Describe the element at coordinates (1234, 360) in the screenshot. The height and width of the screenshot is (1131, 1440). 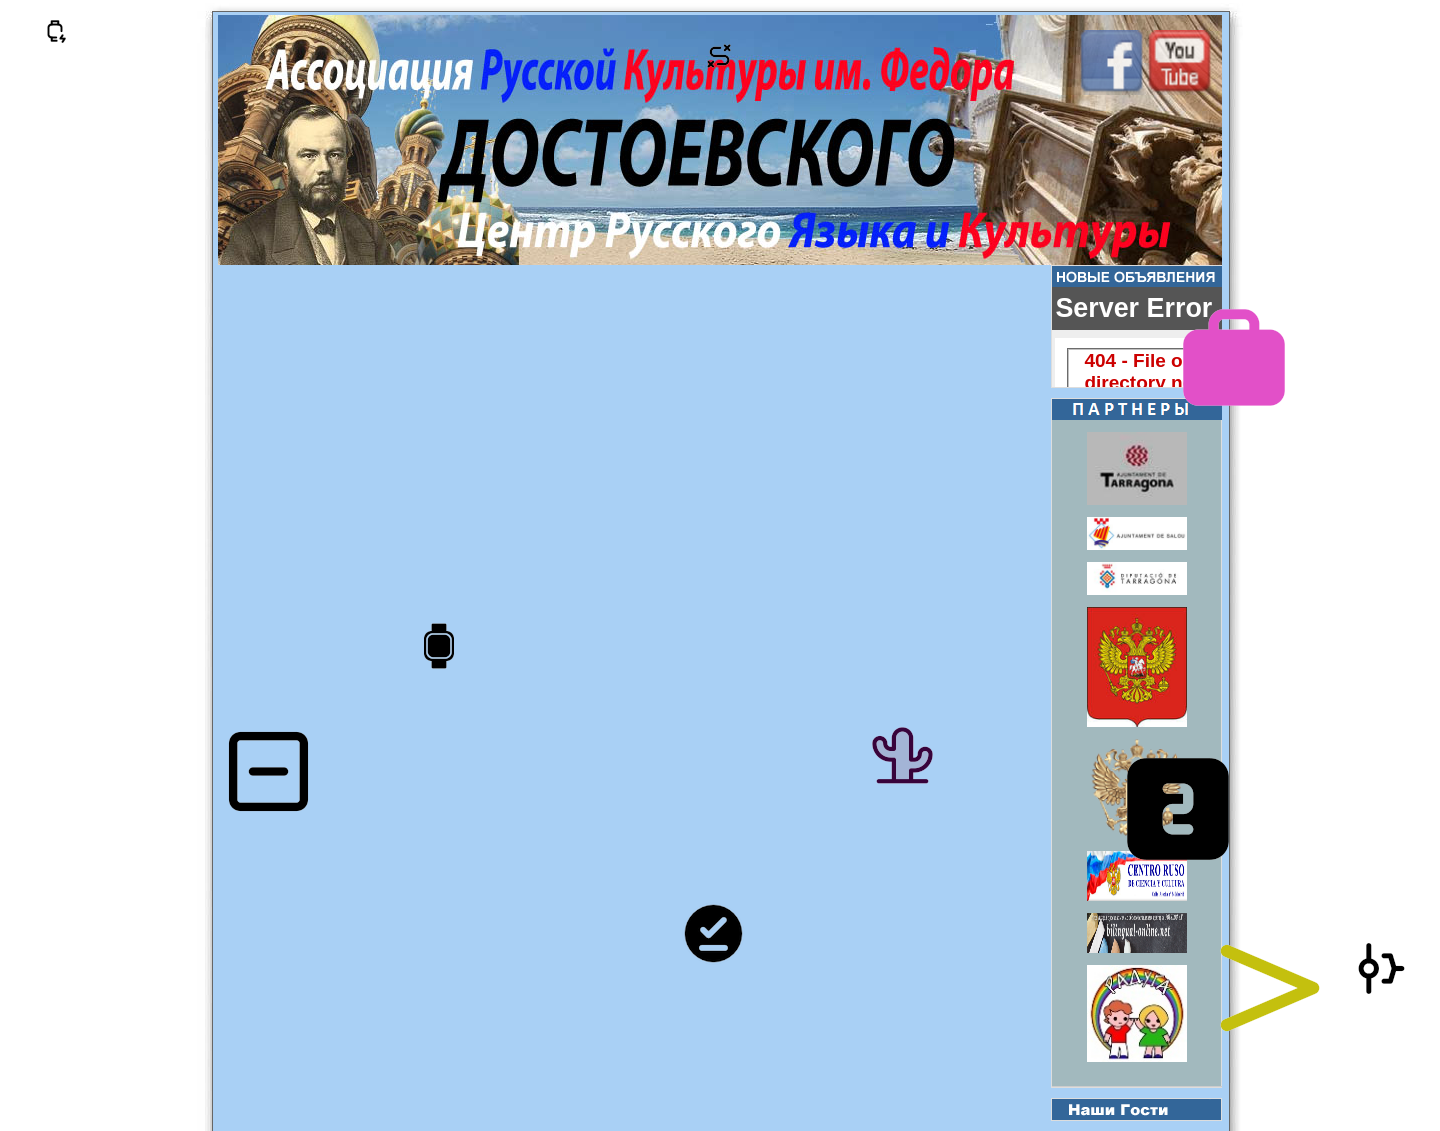
I see `access work or business files` at that location.